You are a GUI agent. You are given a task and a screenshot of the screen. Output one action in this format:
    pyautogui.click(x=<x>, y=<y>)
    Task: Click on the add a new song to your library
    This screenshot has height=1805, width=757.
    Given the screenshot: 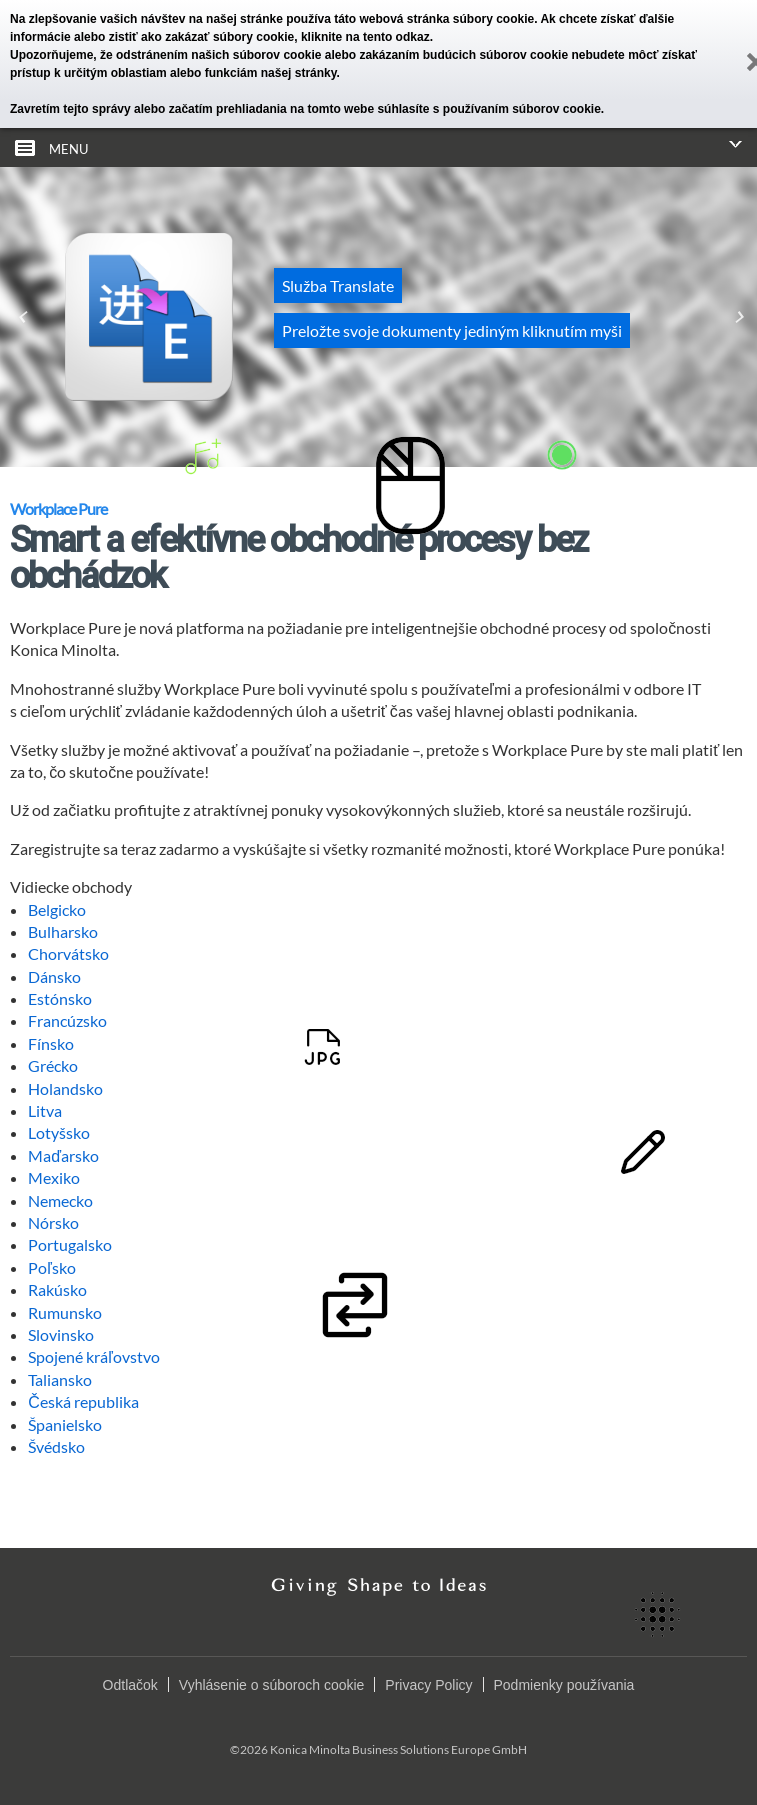 What is the action you would take?
    pyautogui.click(x=204, y=457)
    